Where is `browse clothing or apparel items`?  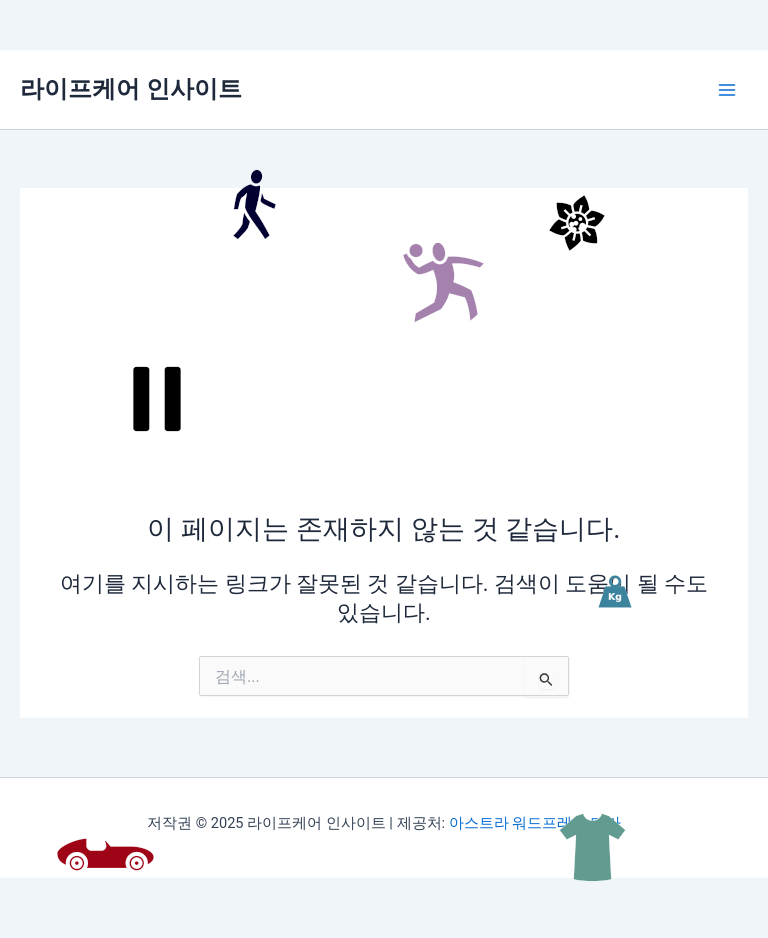
browse clothing or apparel items is located at coordinates (592, 846).